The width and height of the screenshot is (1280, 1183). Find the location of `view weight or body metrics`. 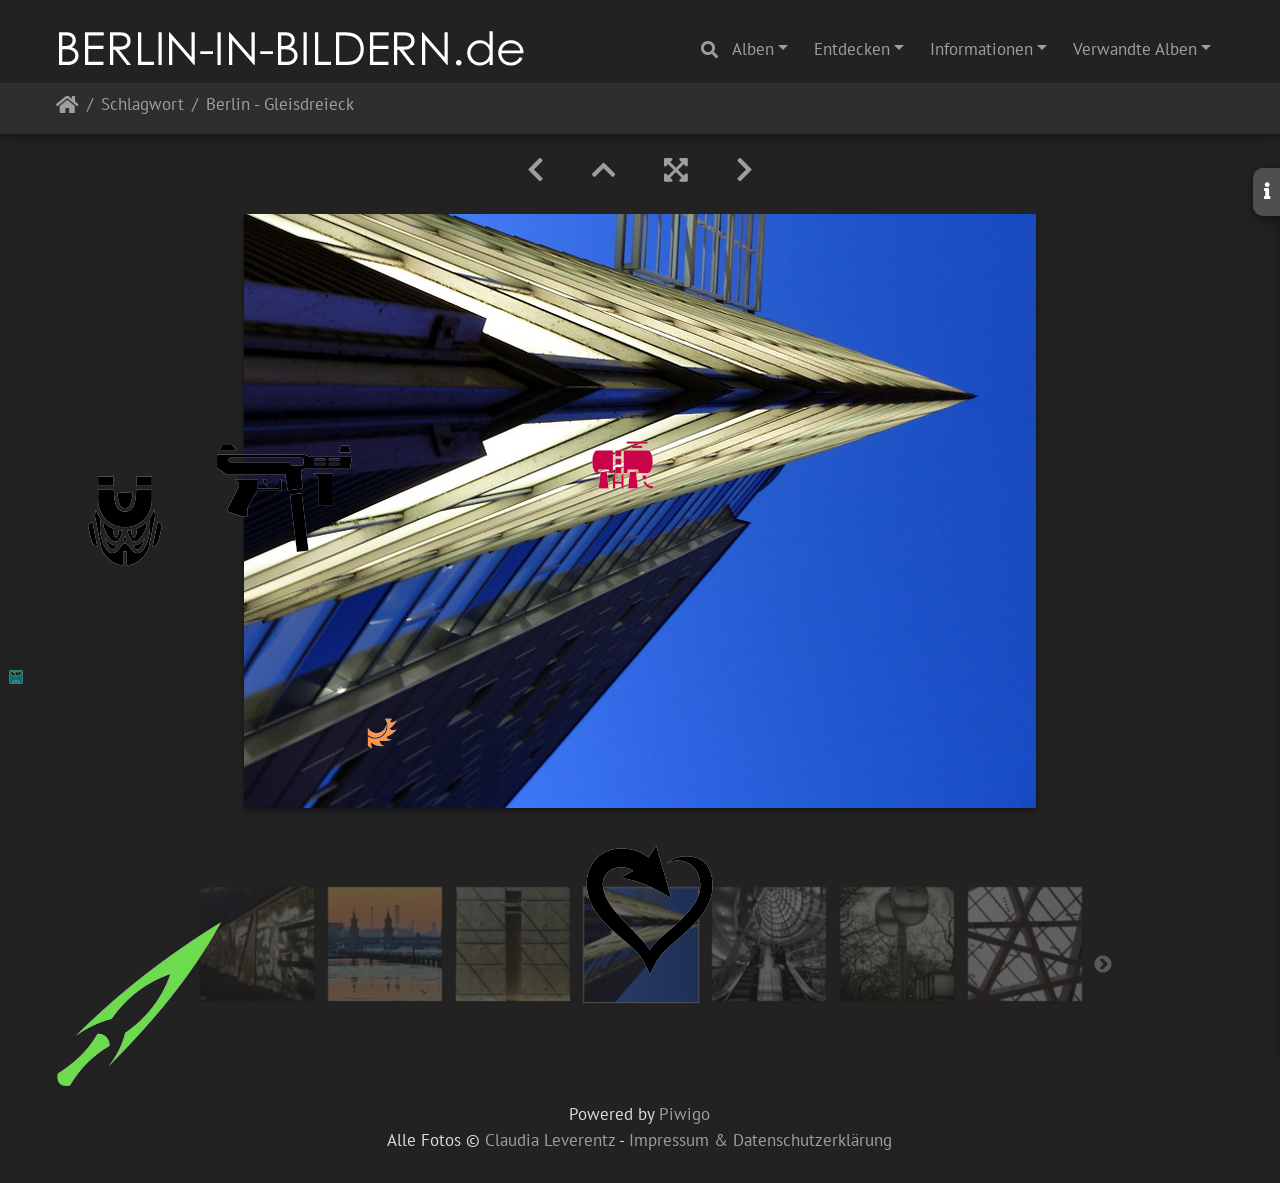

view weight or body metrics is located at coordinates (16, 677).